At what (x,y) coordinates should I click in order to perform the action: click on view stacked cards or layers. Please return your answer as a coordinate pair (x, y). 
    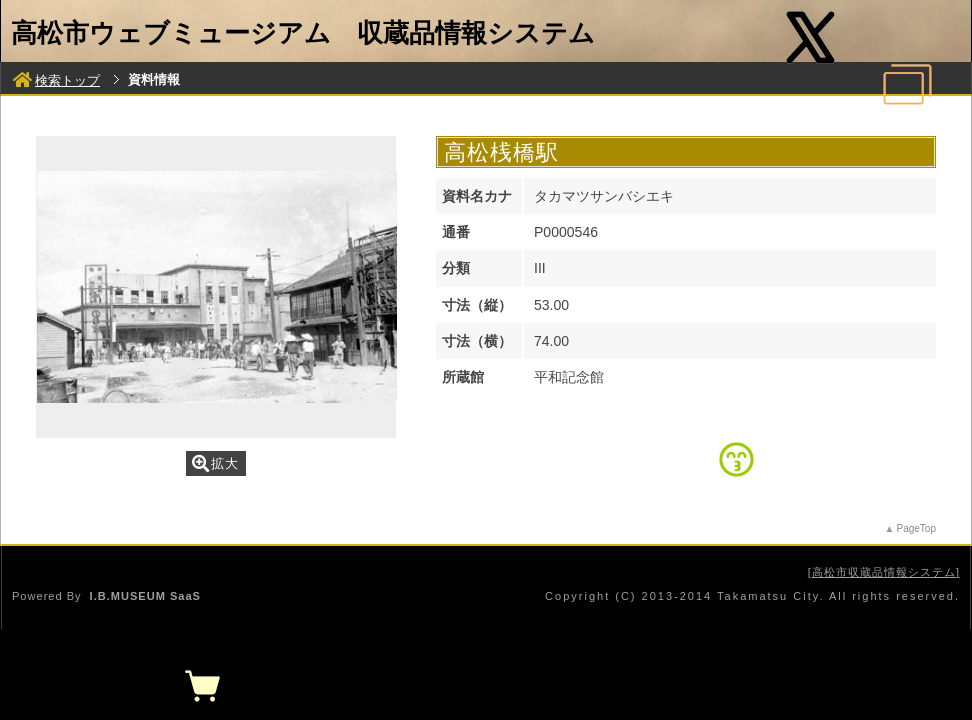
    Looking at the image, I should click on (907, 84).